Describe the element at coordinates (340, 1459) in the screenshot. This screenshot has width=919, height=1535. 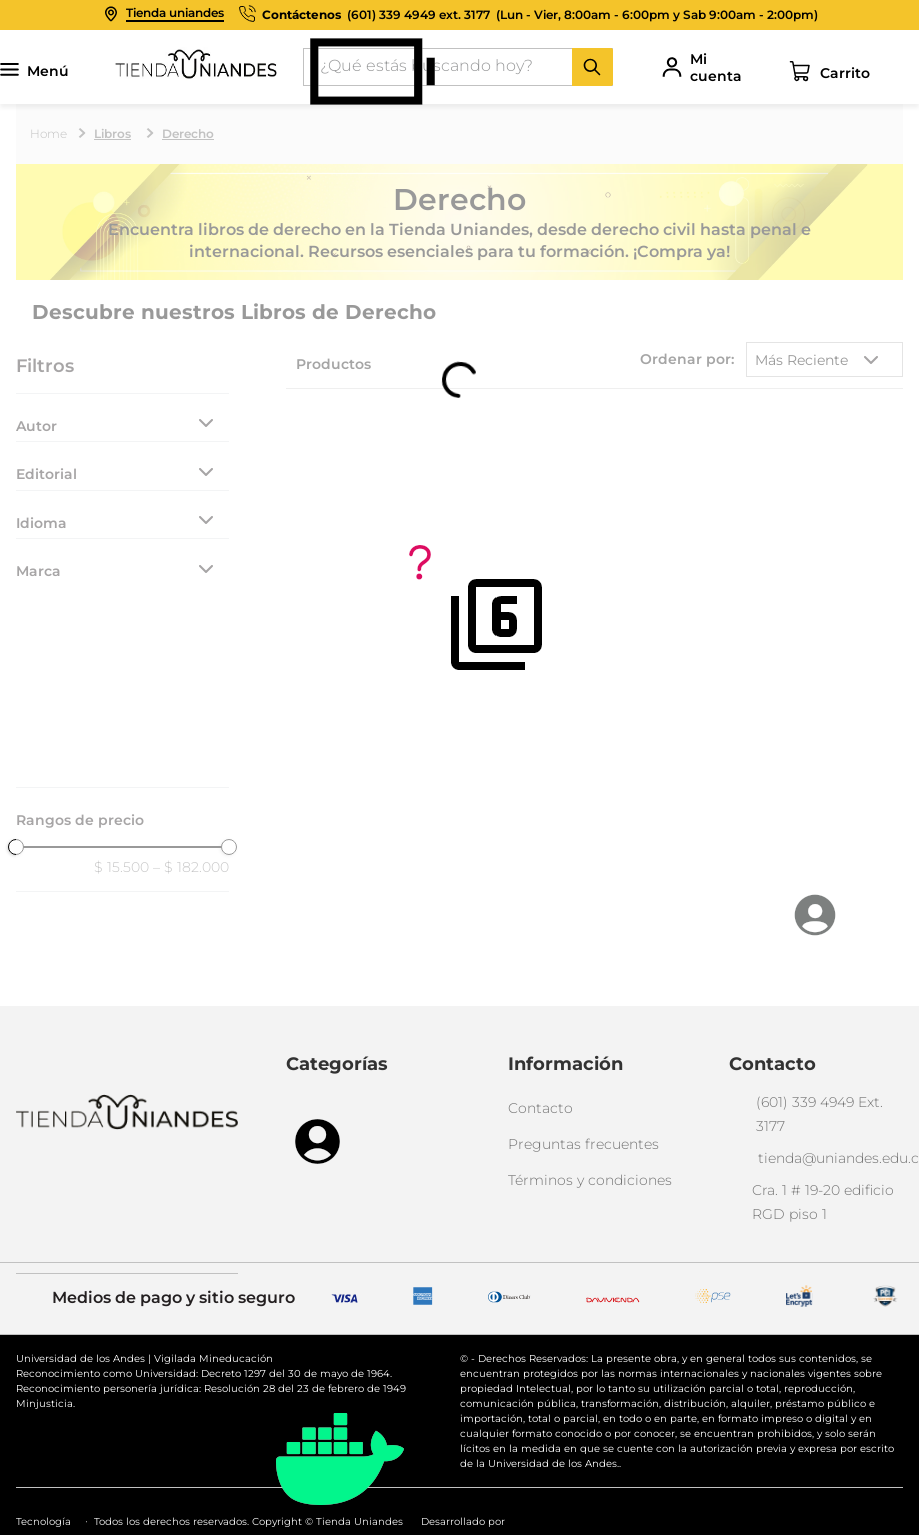
I see `docker container management` at that location.